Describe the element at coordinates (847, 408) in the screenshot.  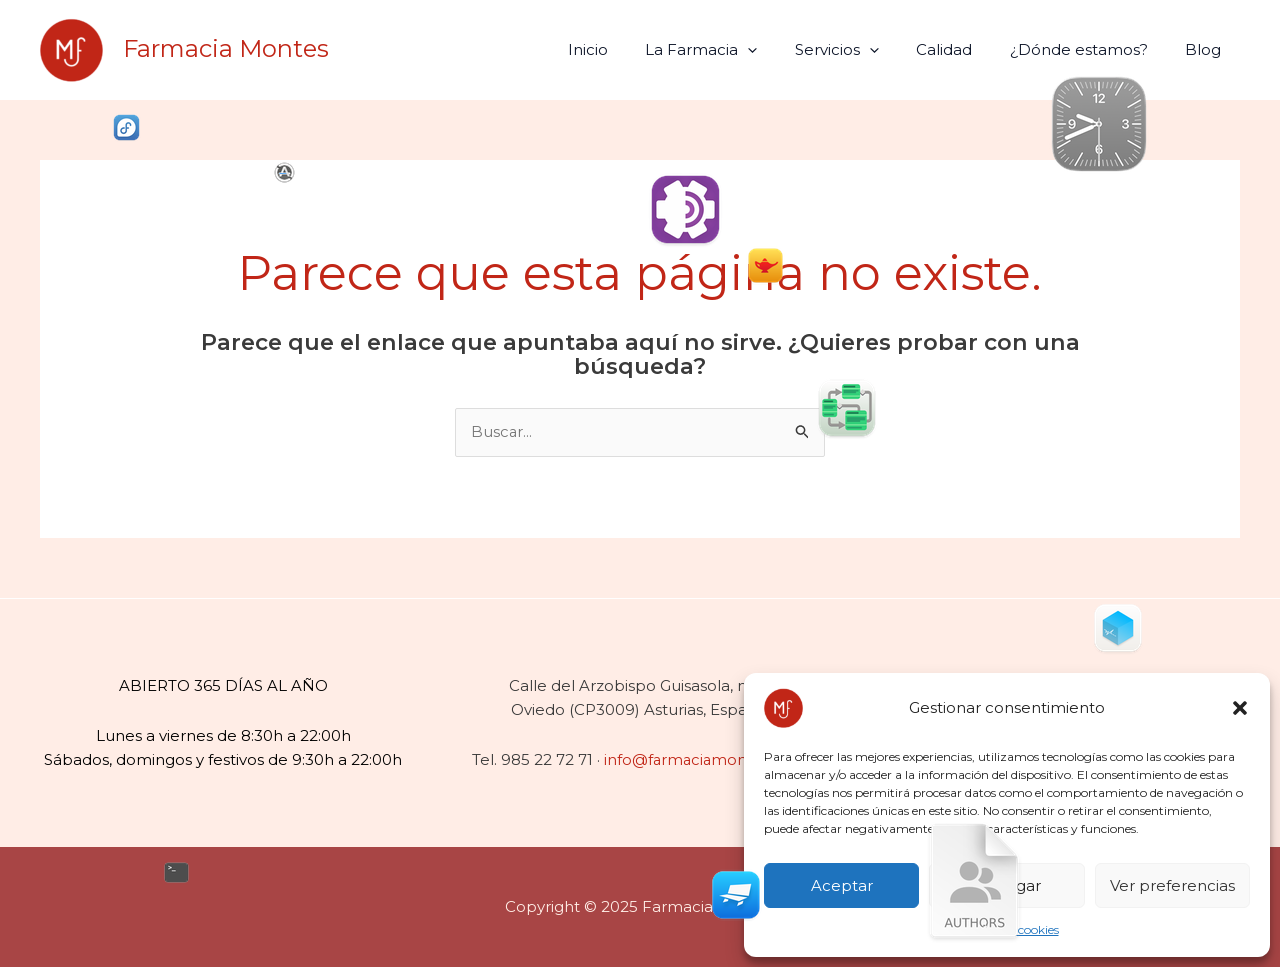
I see `open gaphor modeling application` at that location.